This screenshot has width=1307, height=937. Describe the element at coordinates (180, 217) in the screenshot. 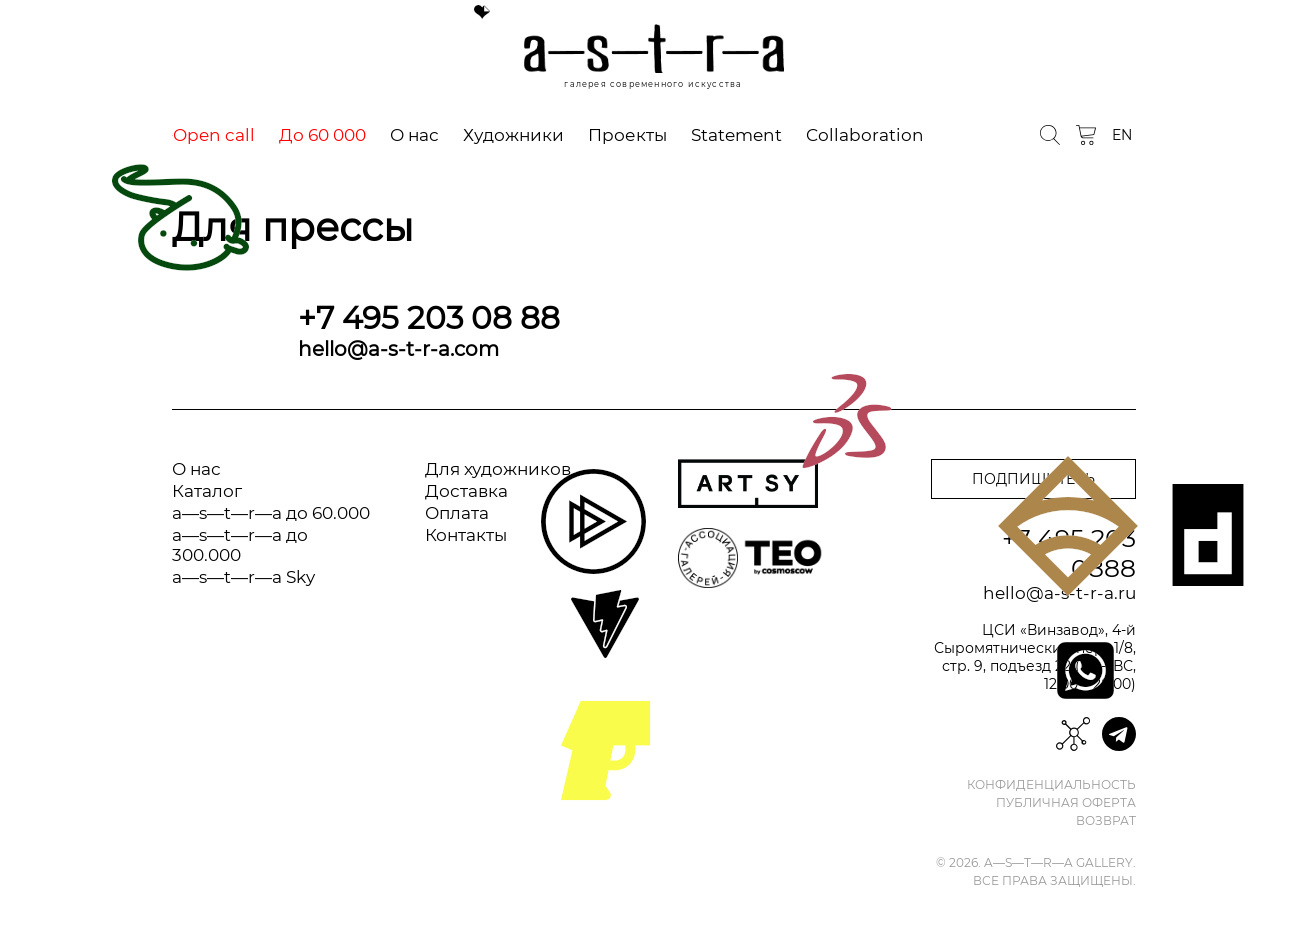

I see `support creators on afdian` at that location.